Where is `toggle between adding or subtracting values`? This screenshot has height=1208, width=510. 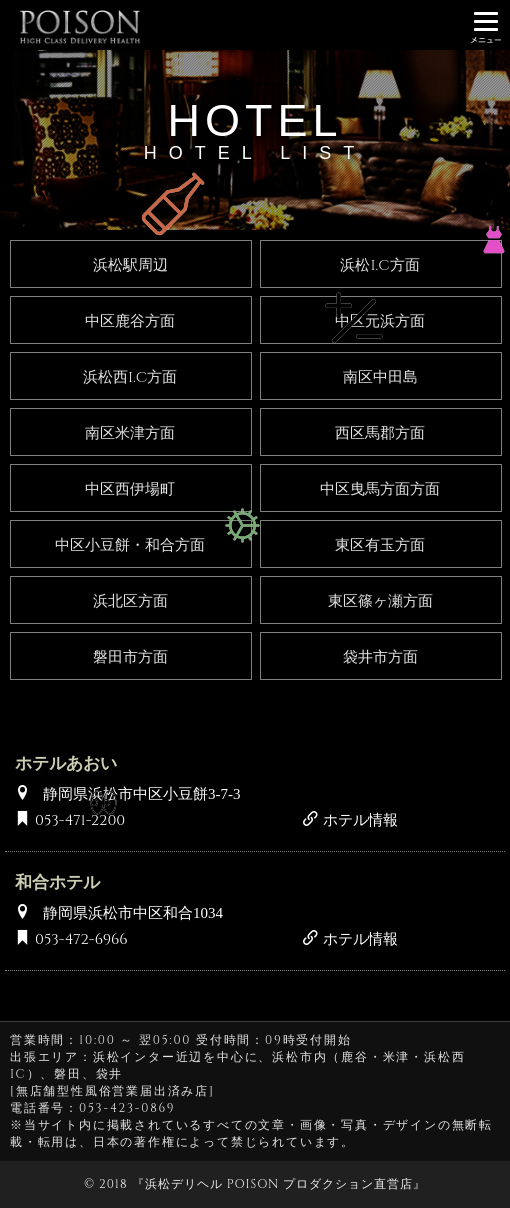 toggle between adding or subtracting values is located at coordinates (354, 321).